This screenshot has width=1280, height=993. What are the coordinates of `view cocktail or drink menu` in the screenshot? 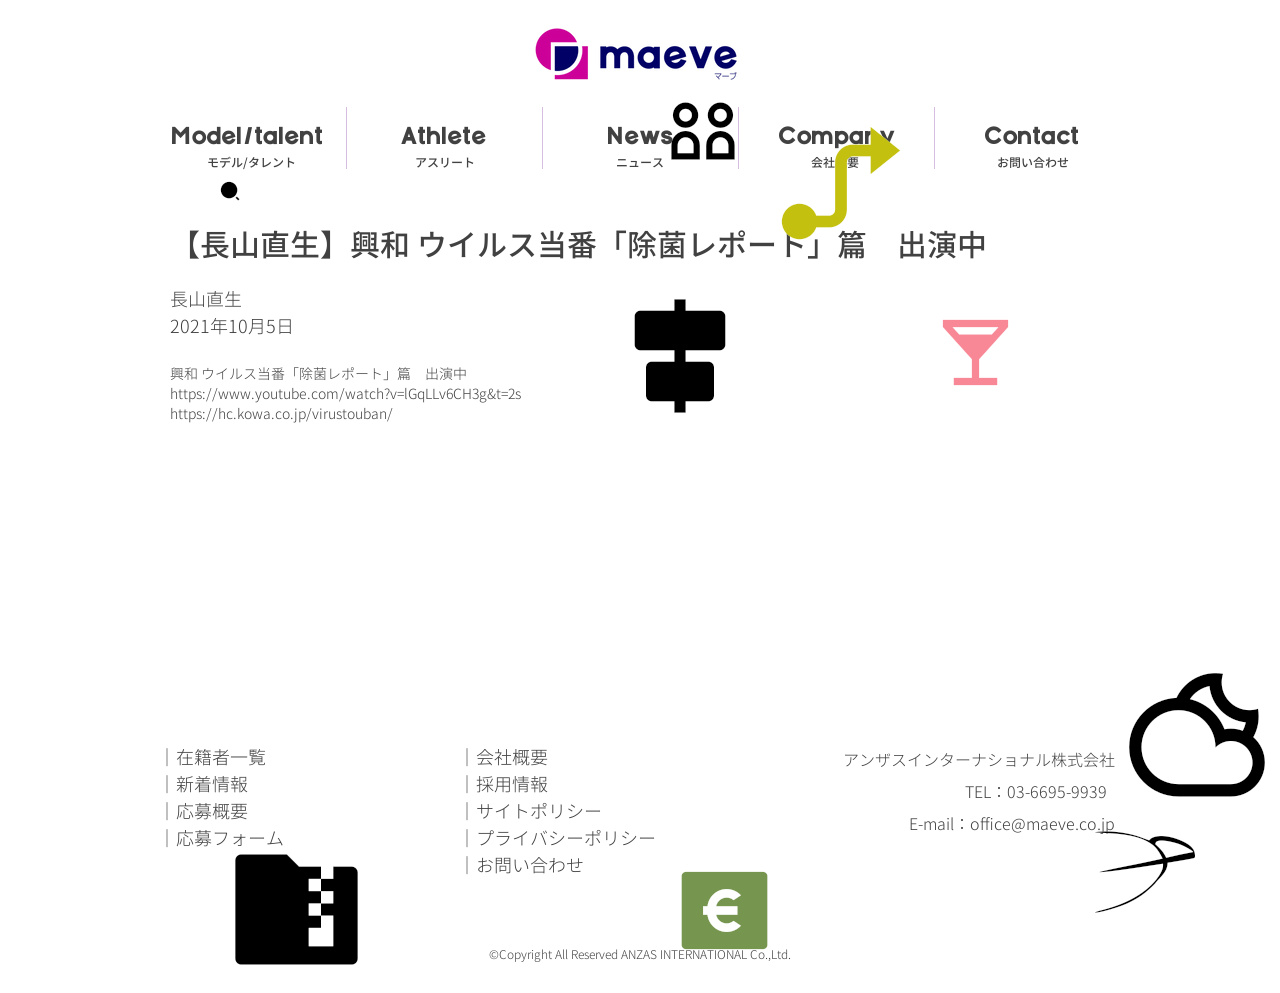 It's located at (975, 352).